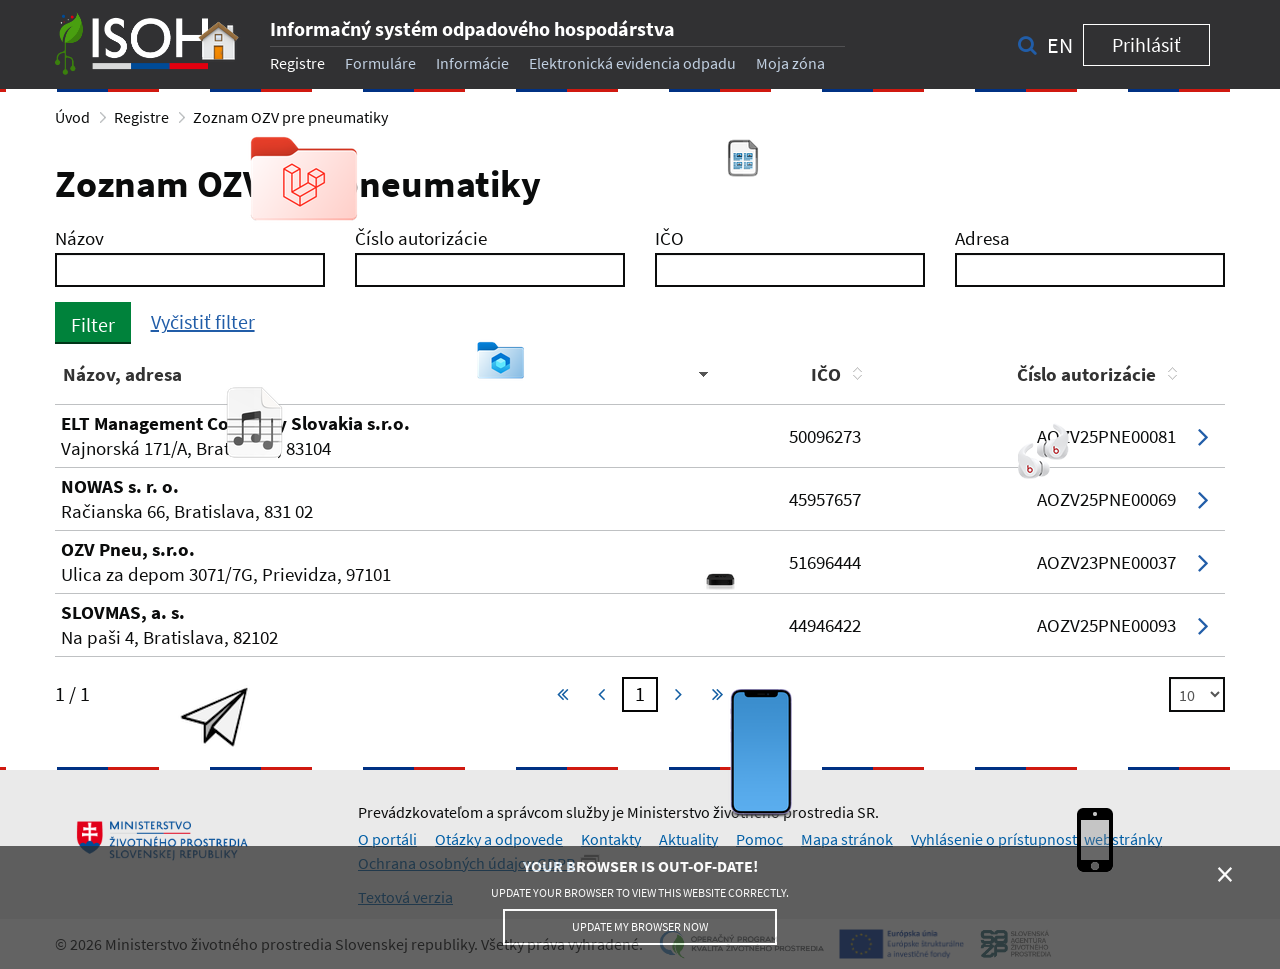  What do you see at coordinates (1043, 452) in the screenshot?
I see `beats fit pro earbuds bluetooth device` at bounding box center [1043, 452].